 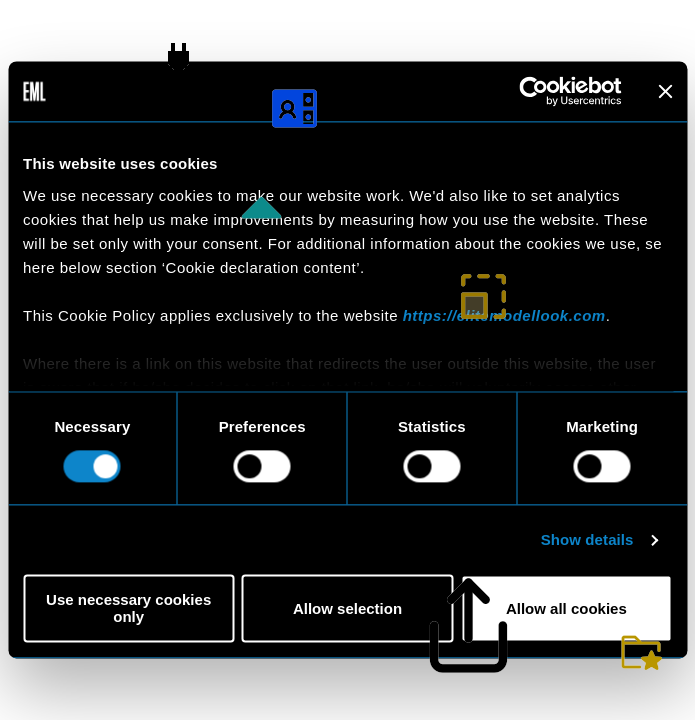 What do you see at coordinates (294, 108) in the screenshot?
I see `start or join a video conference` at bounding box center [294, 108].